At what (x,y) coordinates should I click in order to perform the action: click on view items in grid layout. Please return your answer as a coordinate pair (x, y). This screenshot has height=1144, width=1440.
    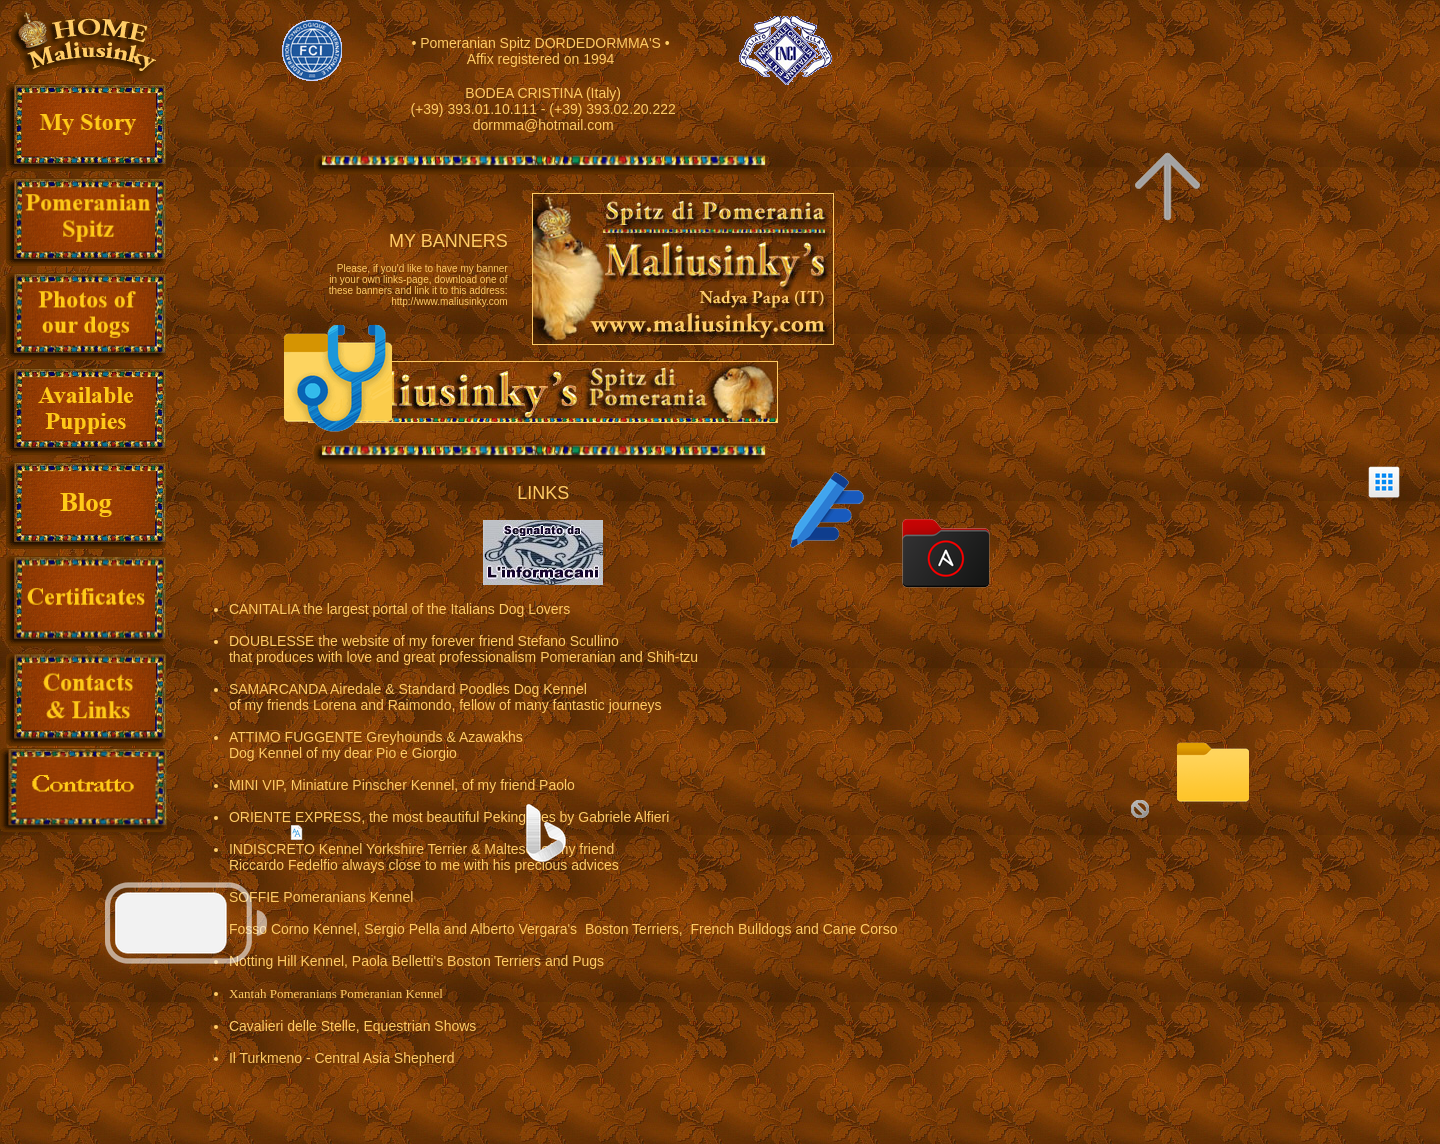
    Looking at the image, I should click on (1384, 482).